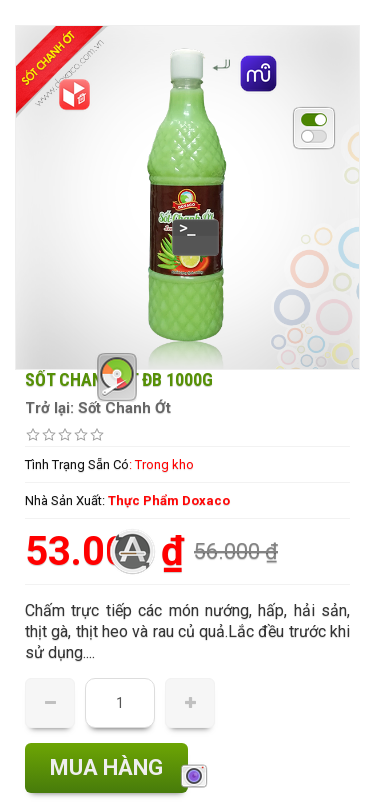  What do you see at coordinates (314, 128) in the screenshot?
I see `open unity tweak tool settings` at bounding box center [314, 128].